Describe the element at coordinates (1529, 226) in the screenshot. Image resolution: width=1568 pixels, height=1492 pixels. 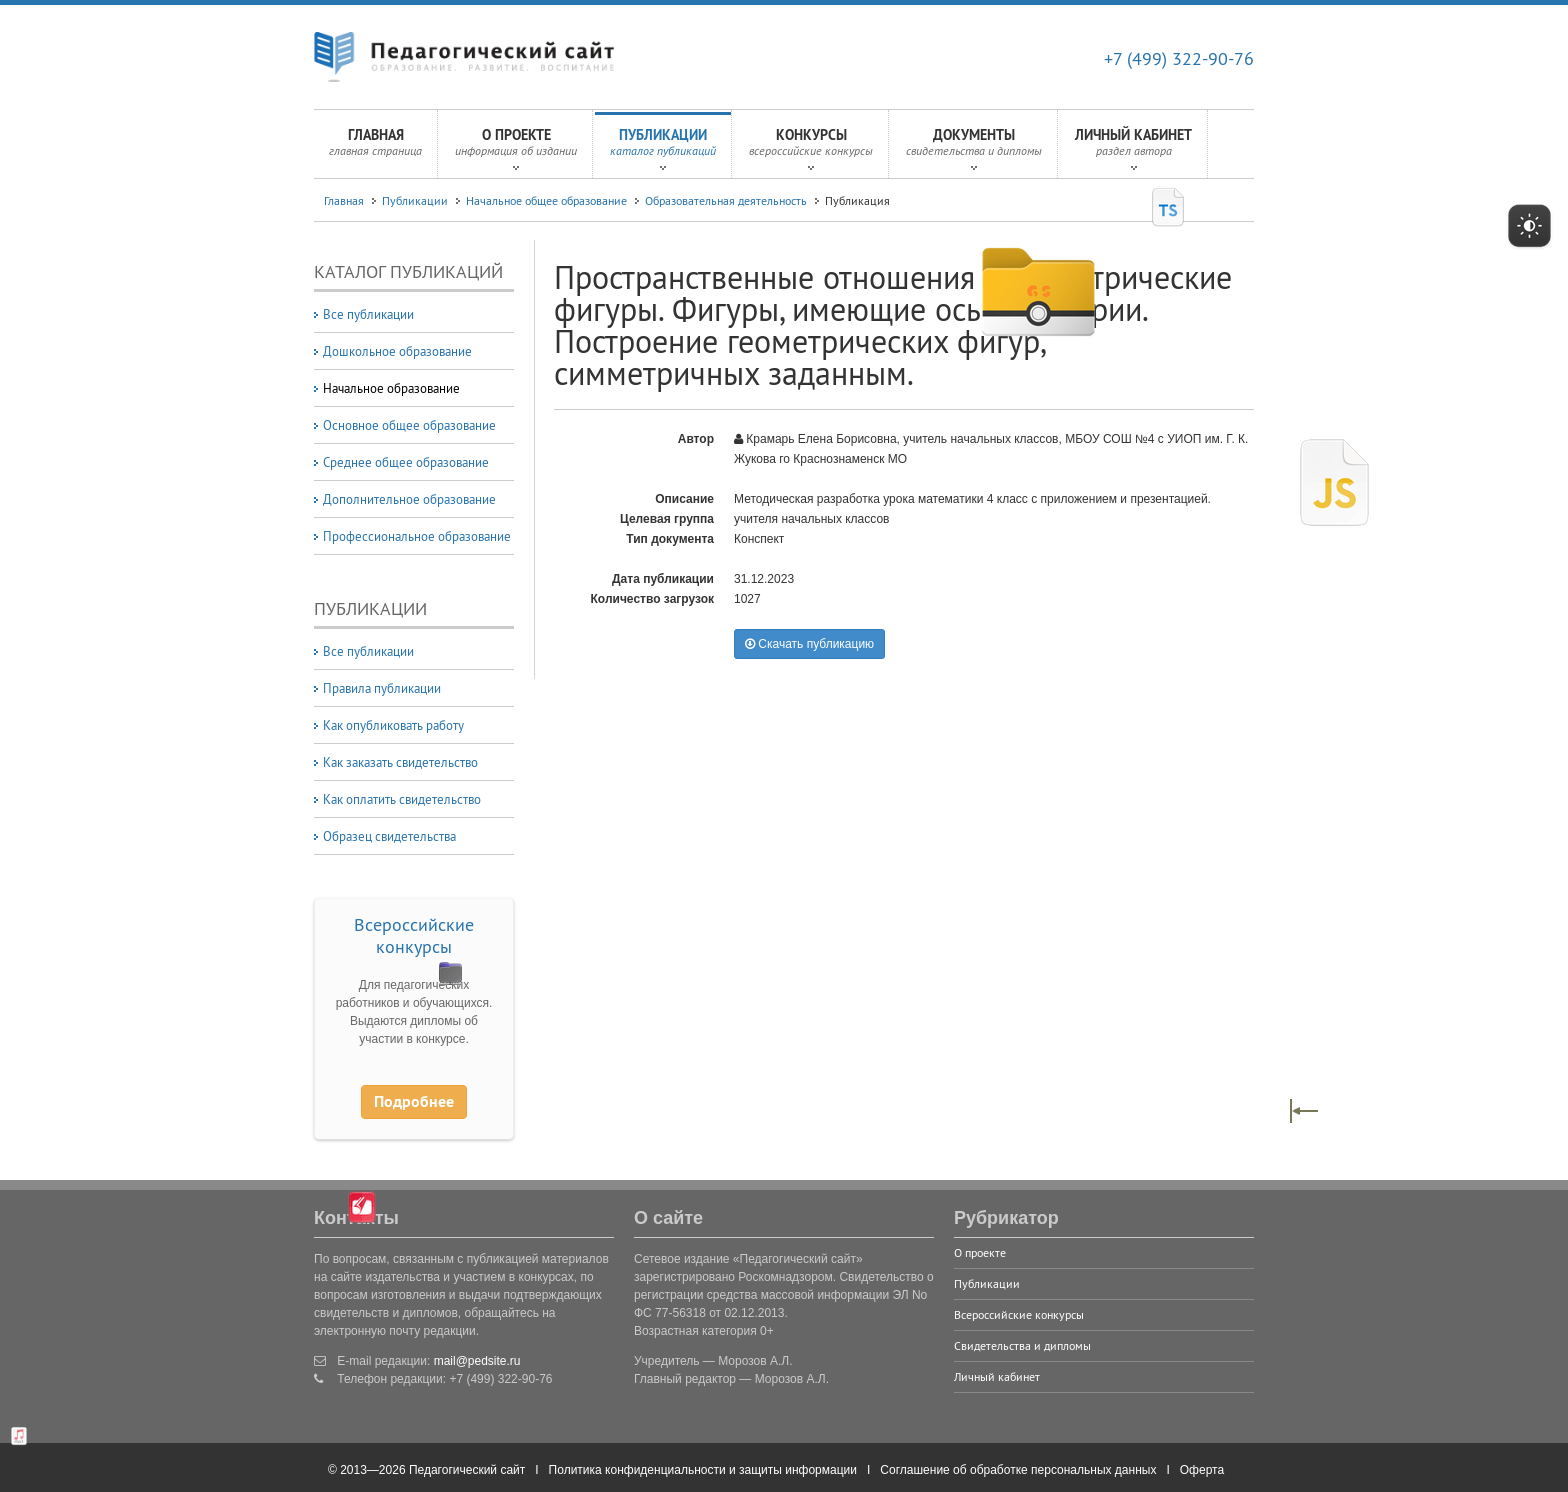
I see `toggle night light or night shift mode` at that location.